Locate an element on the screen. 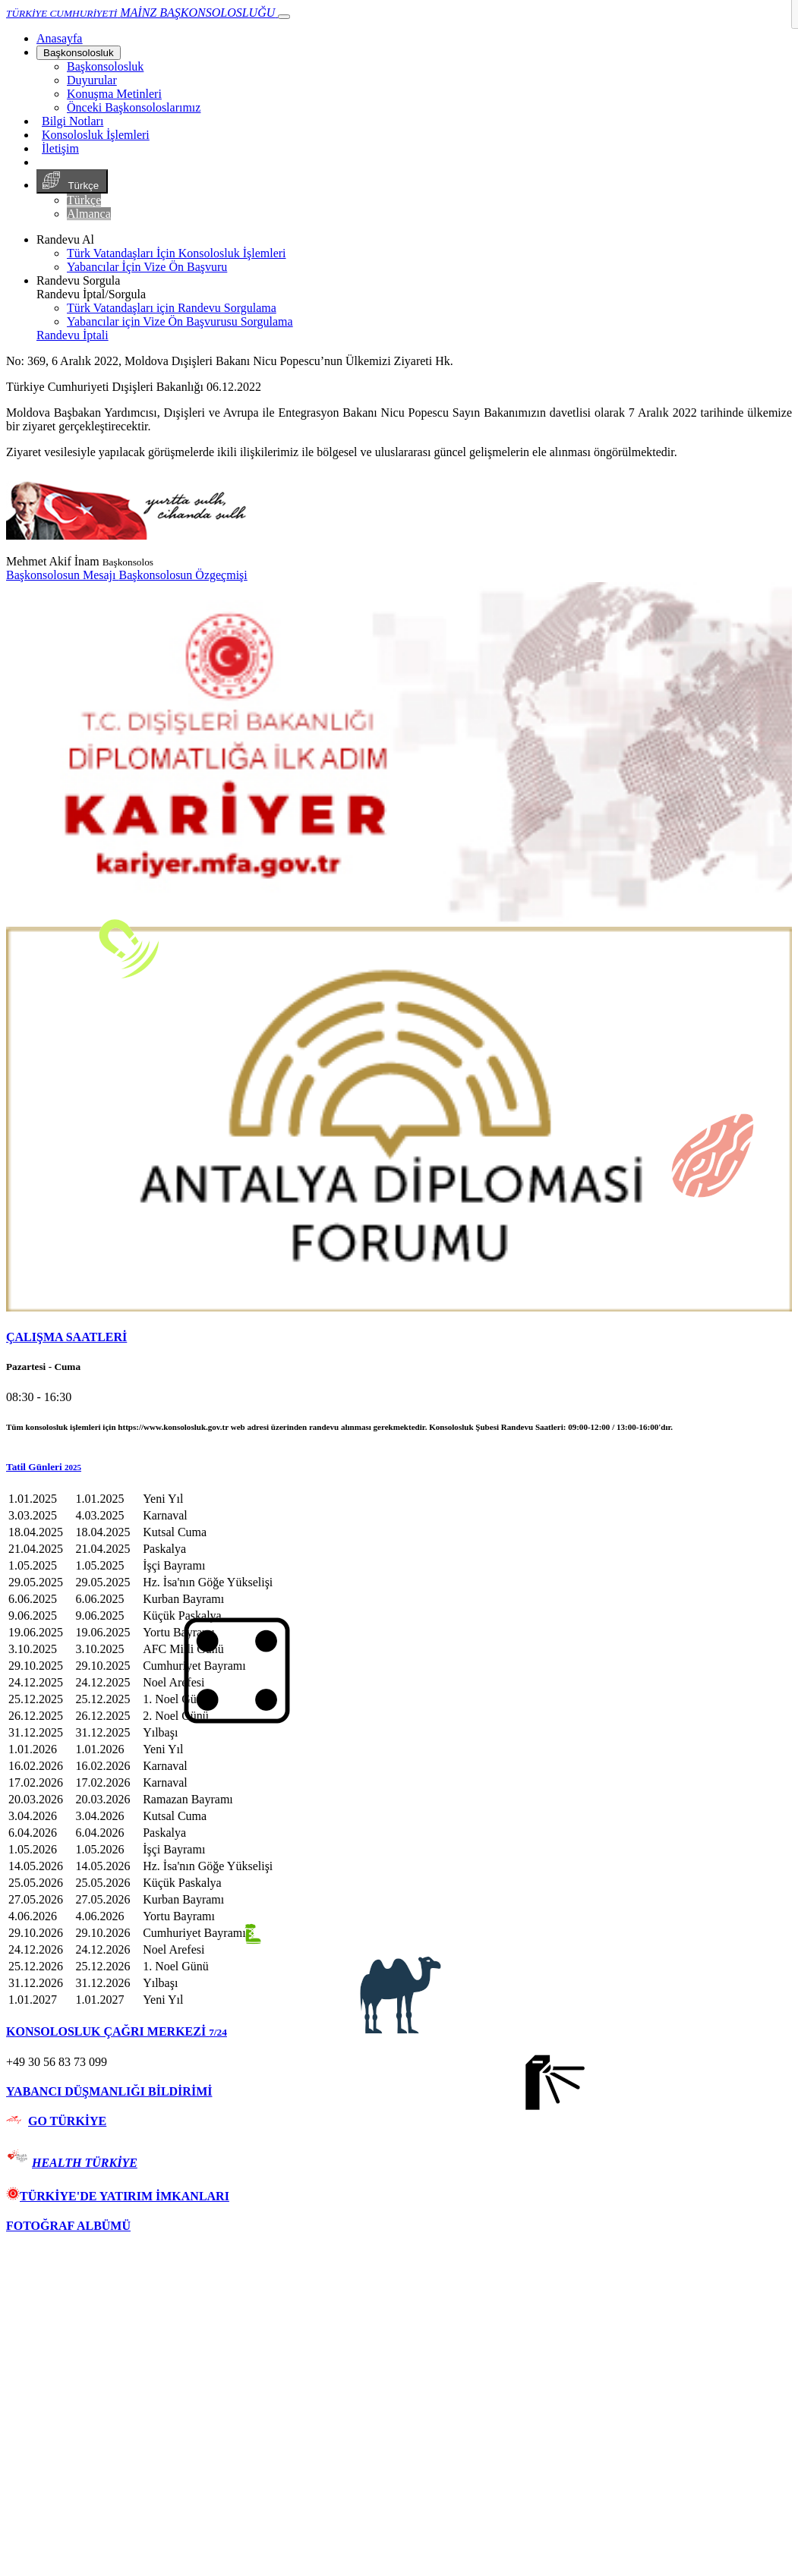 The image size is (798, 2576). roll the dice or randomize selection is located at coordinates (237, 1671).